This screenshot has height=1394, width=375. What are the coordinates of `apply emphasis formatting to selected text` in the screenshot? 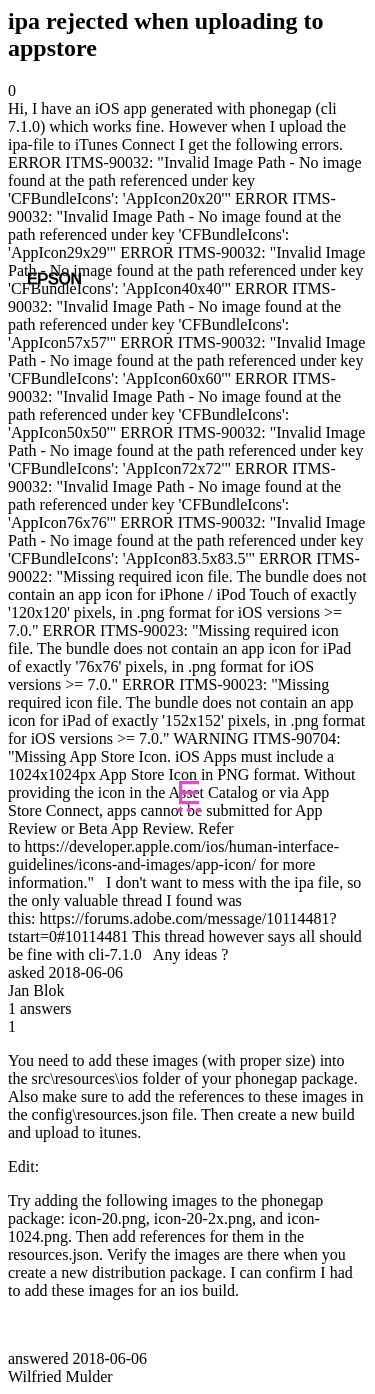 It's located at (189, 796).